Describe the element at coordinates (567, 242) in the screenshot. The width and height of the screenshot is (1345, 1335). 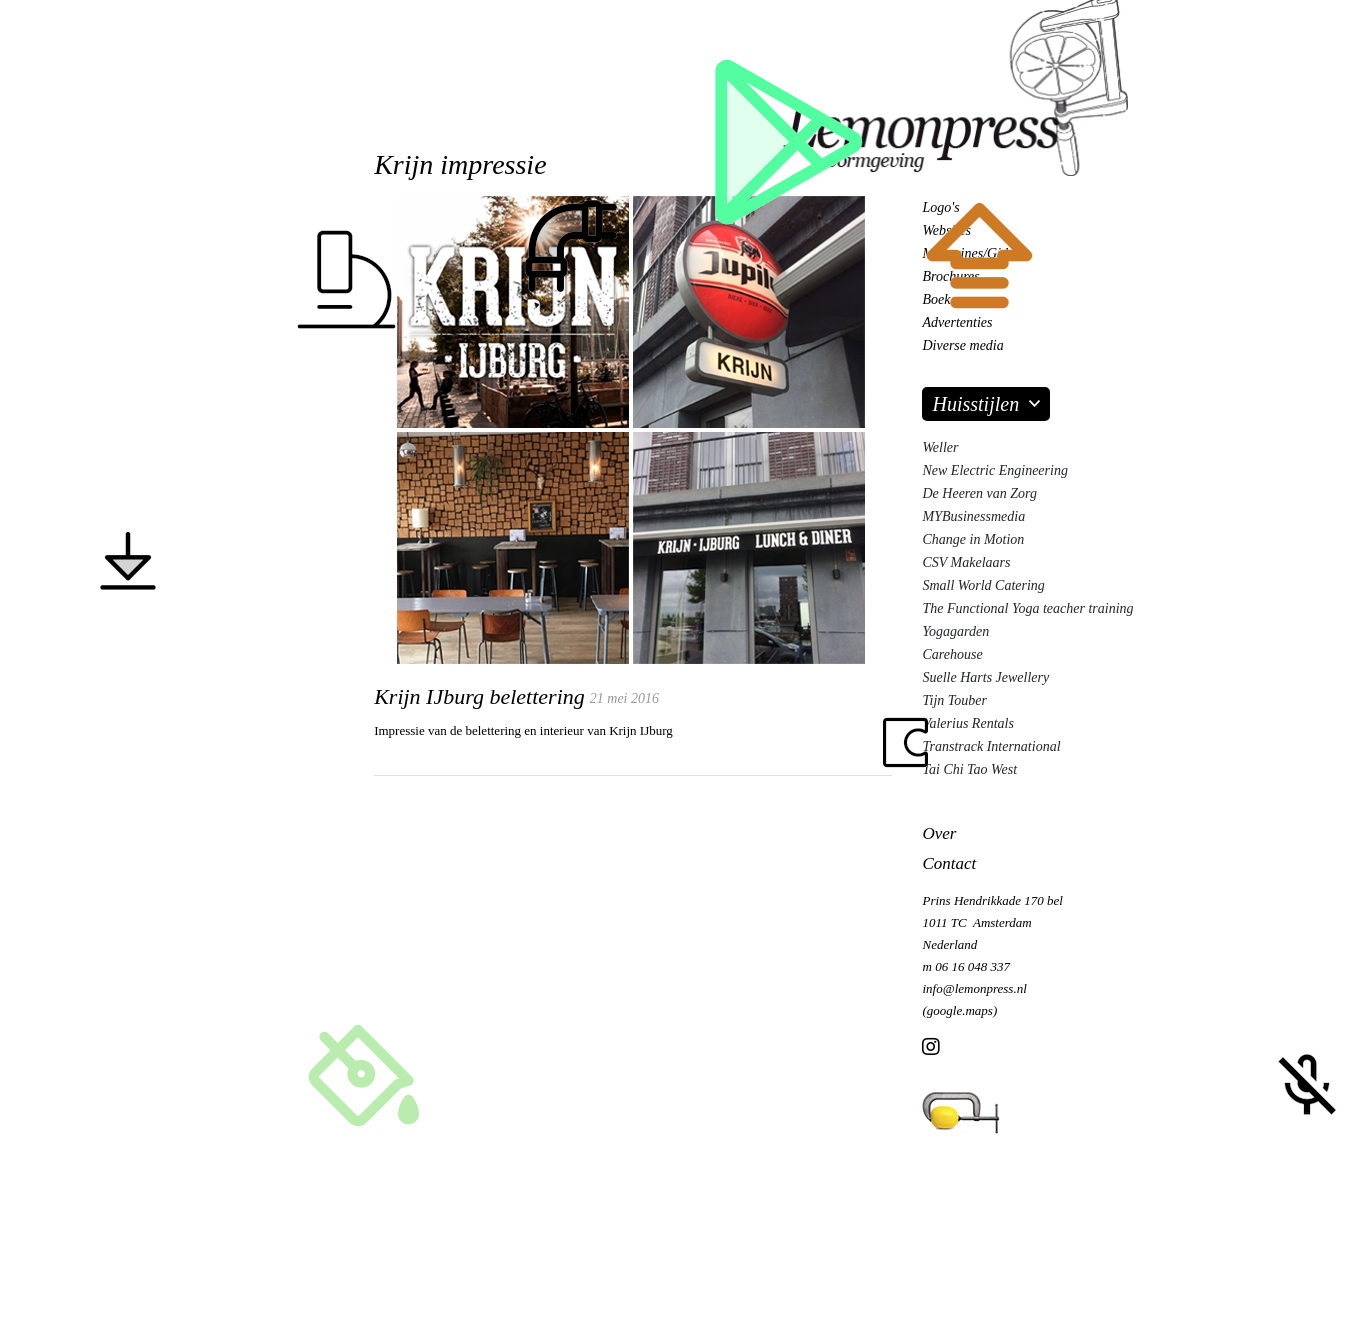
I see `plumbing or pipe system settings` at that location.